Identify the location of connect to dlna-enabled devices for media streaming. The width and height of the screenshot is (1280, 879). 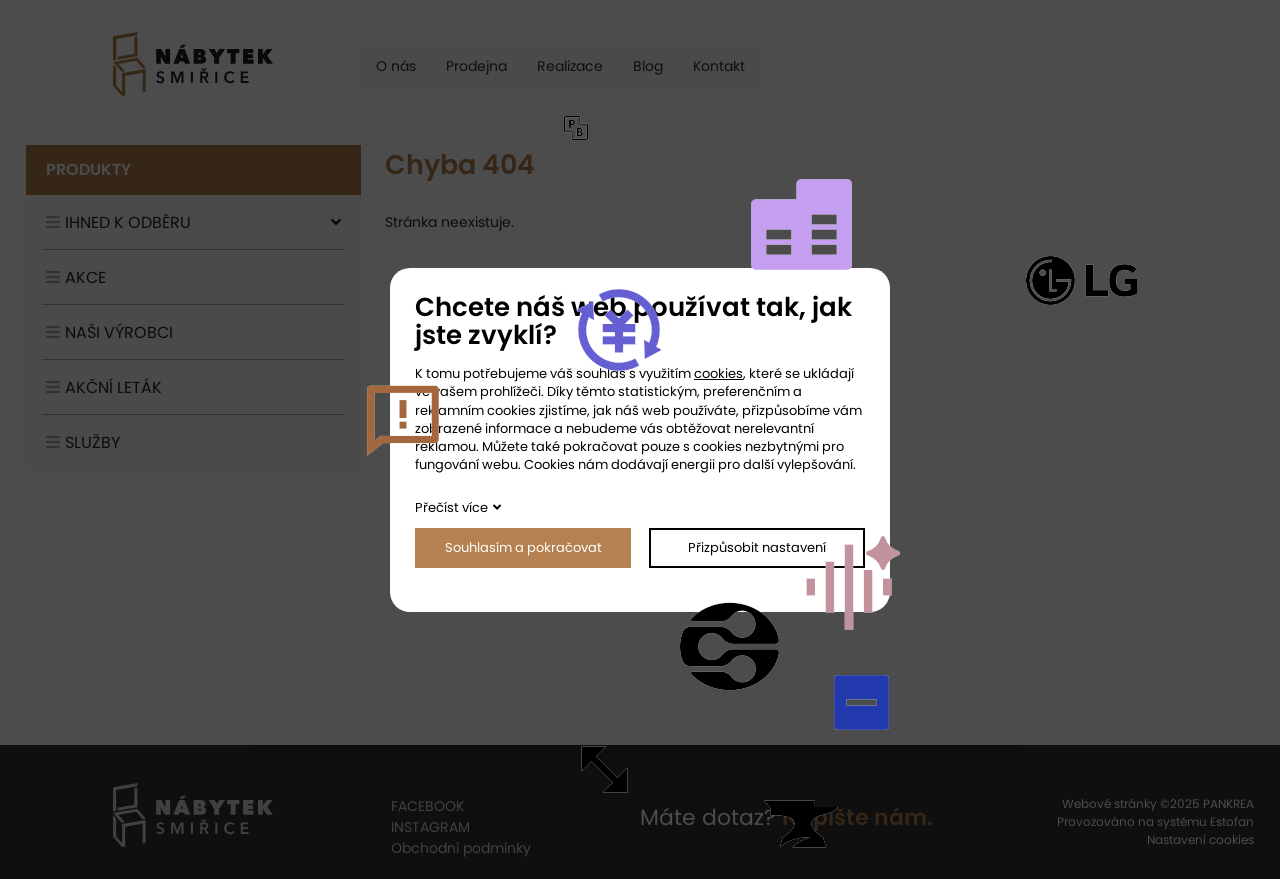
(729, 646).